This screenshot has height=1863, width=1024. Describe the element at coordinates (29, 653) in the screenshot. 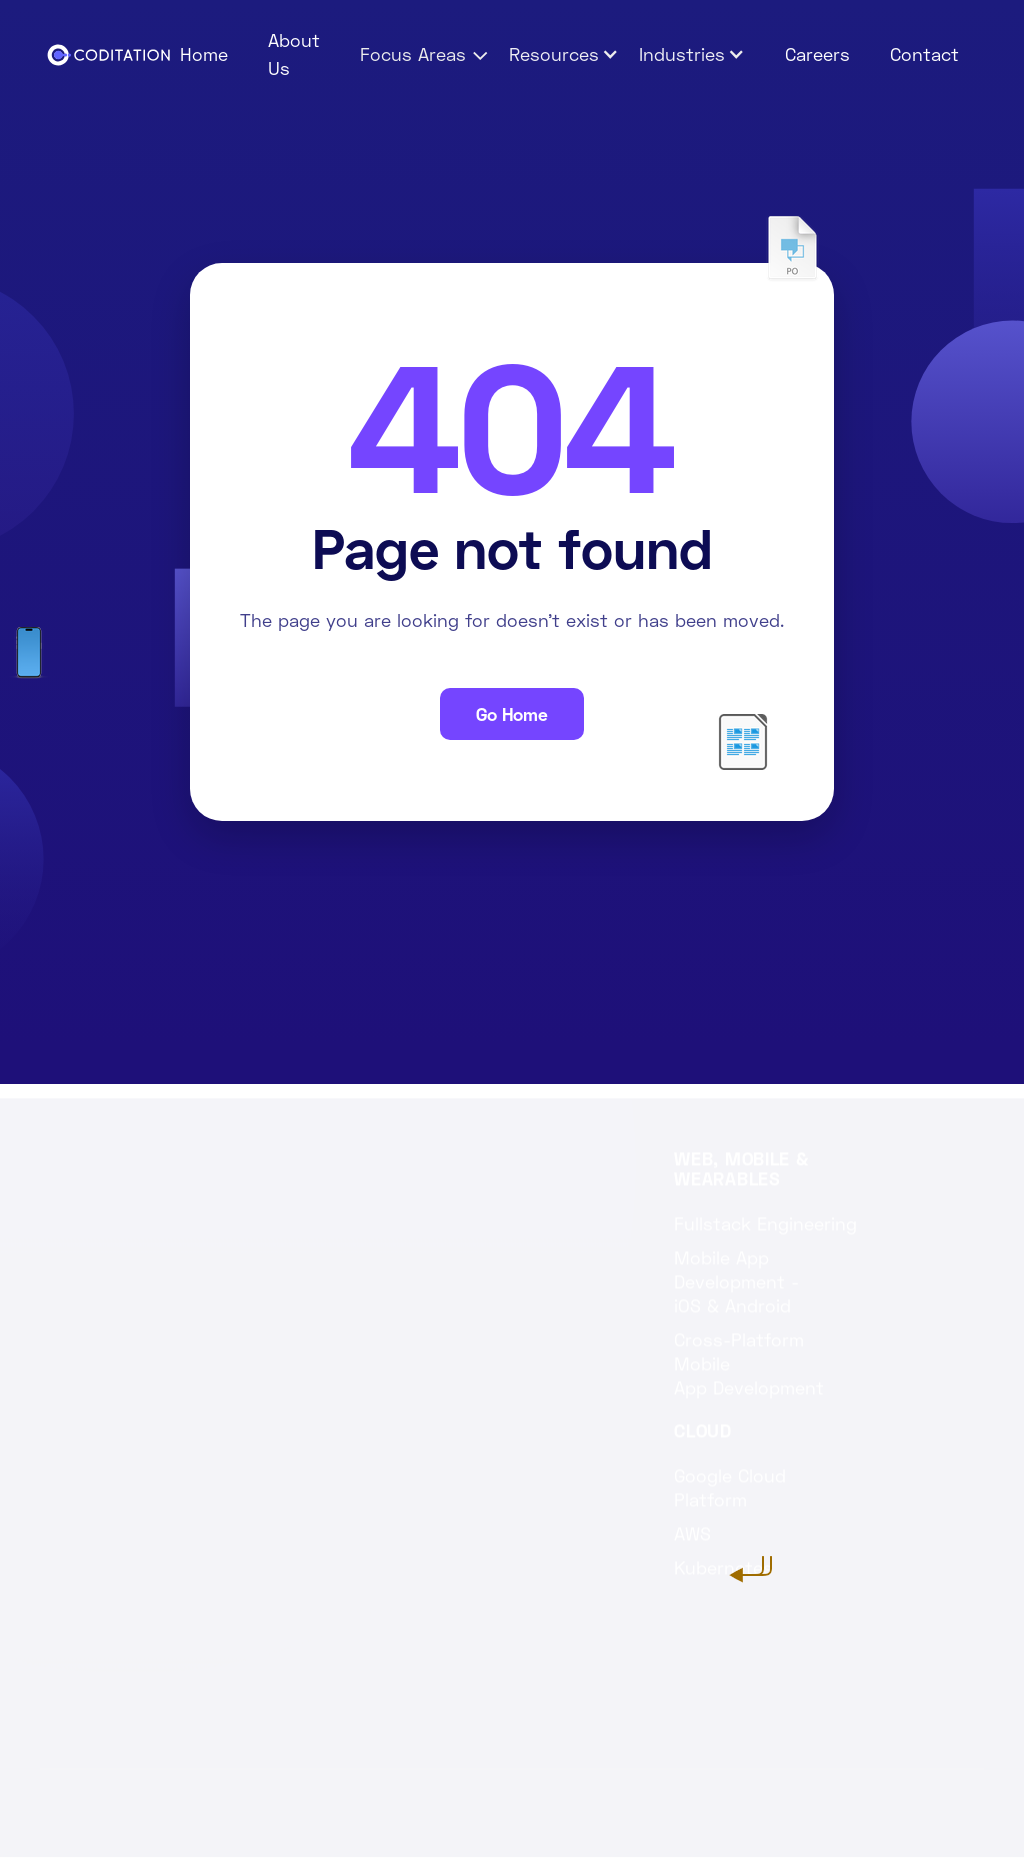

I see `iPhone 14 Pro device icon` at that location.